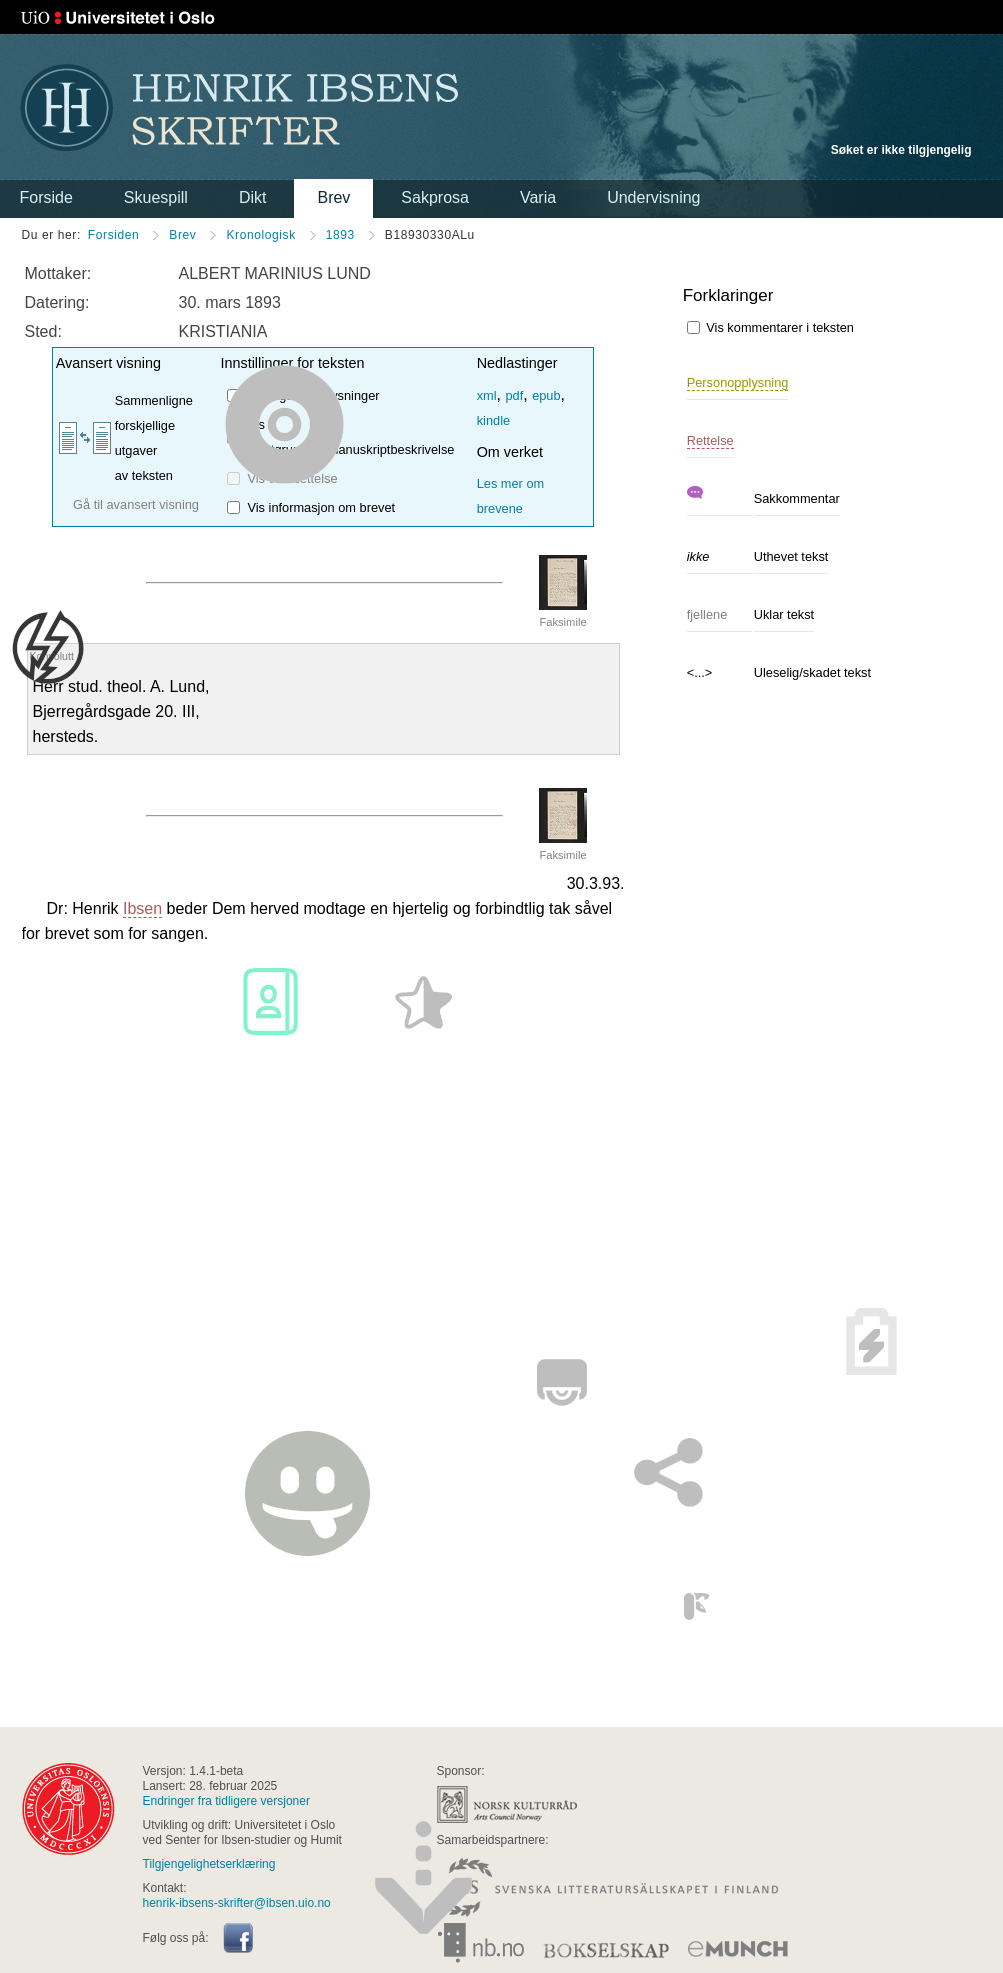 This screenshot has height=1973, width=1003. What do you see at coordinates (284, 424) in the screenshot?
I see `indicates a blu-ray disc or BD media` at bounding box center [284, 424].